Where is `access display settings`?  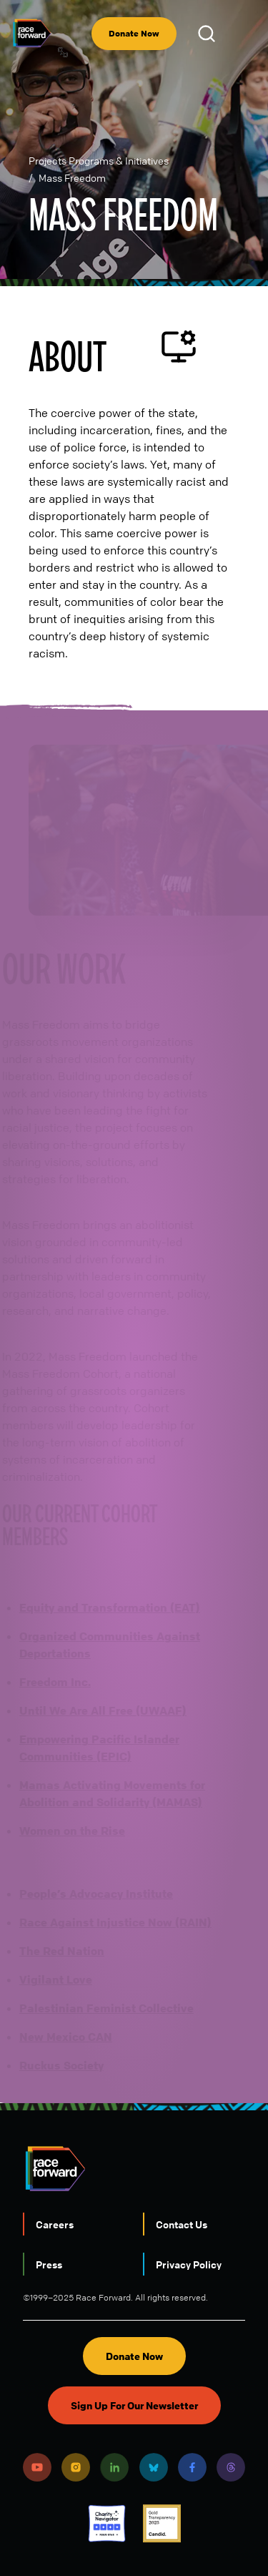
access display settings is located at coordinates (179, 347).